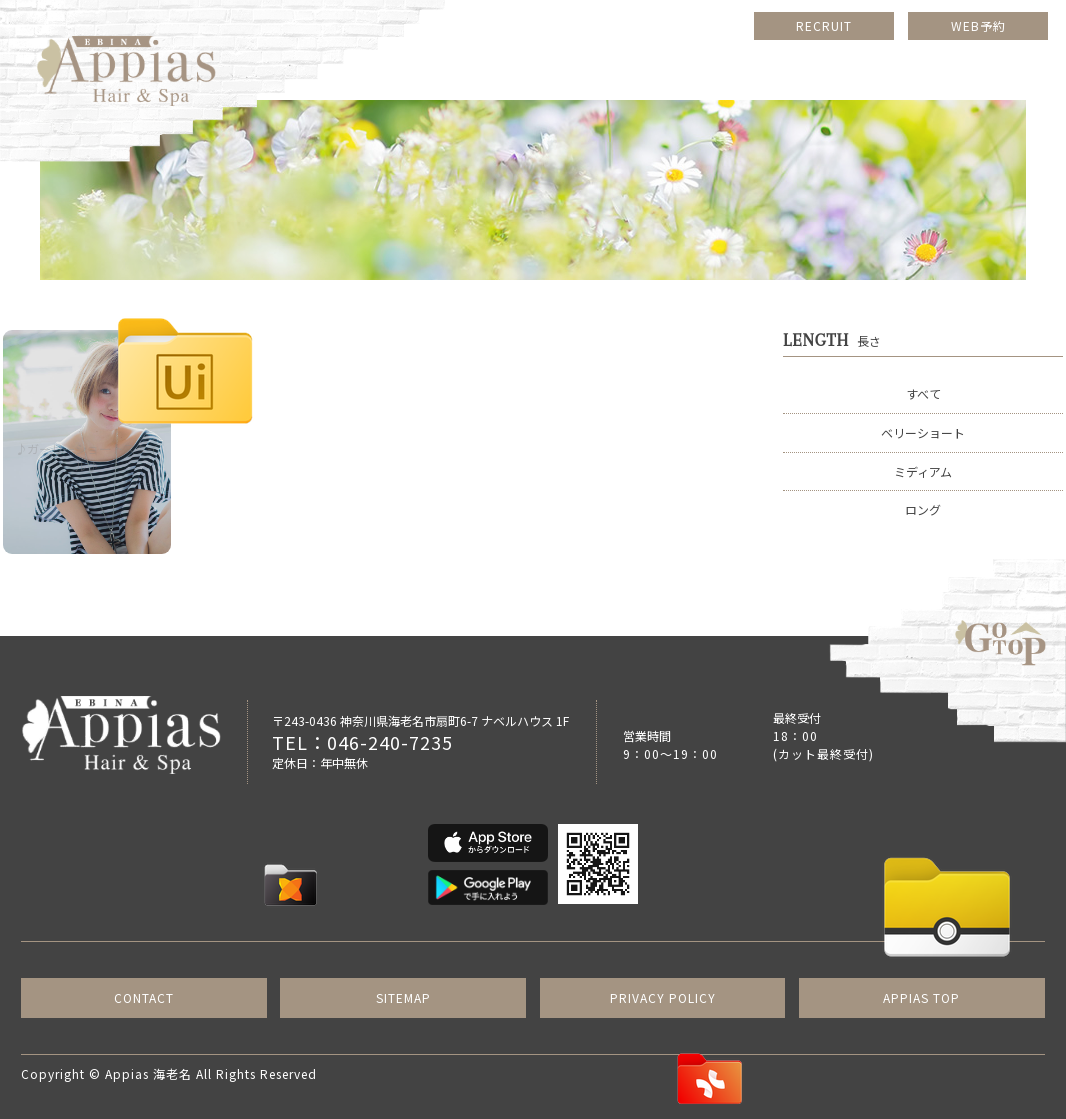 This screenshot has width=1066, height=1119. What do you see at coordinates (709, 1080) in the screenshot?
I see `open folder containing Xmind mind mapping files` at bounding box center [709, 1080].